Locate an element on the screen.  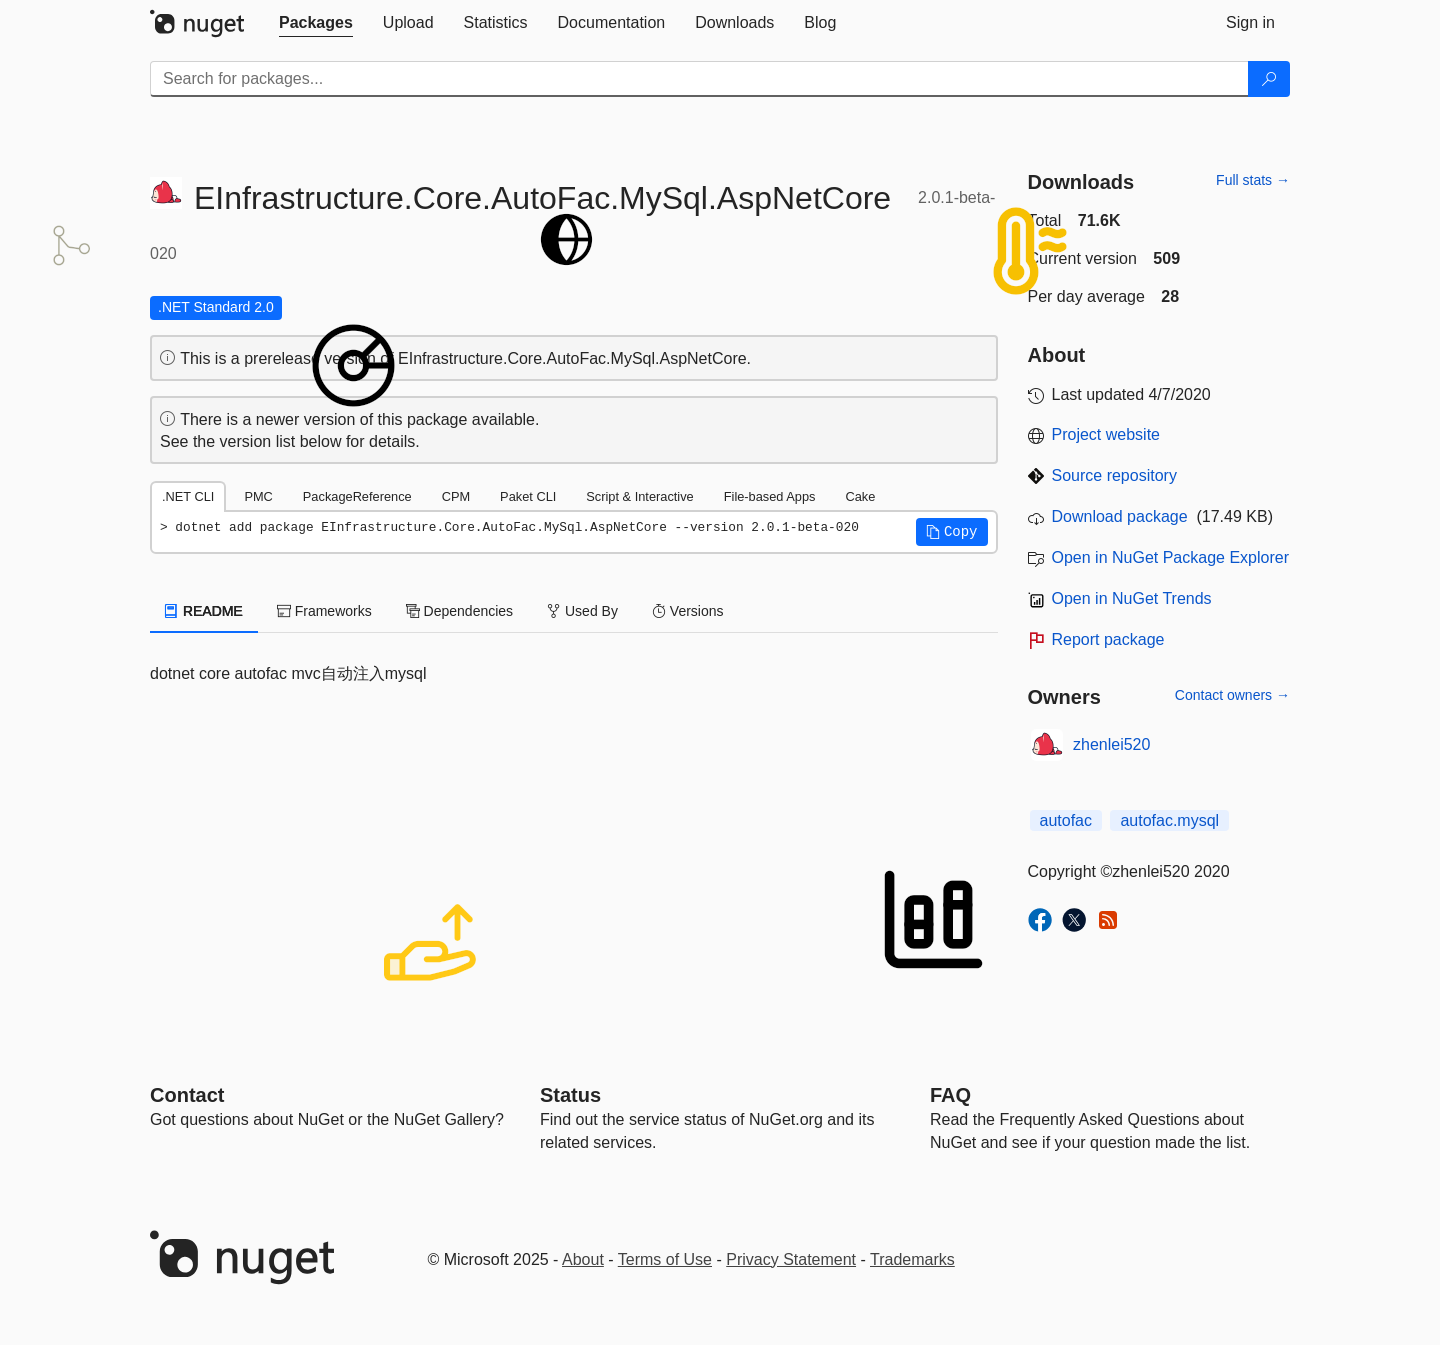
view stacked column chart data is located at coordinates (933, 919).